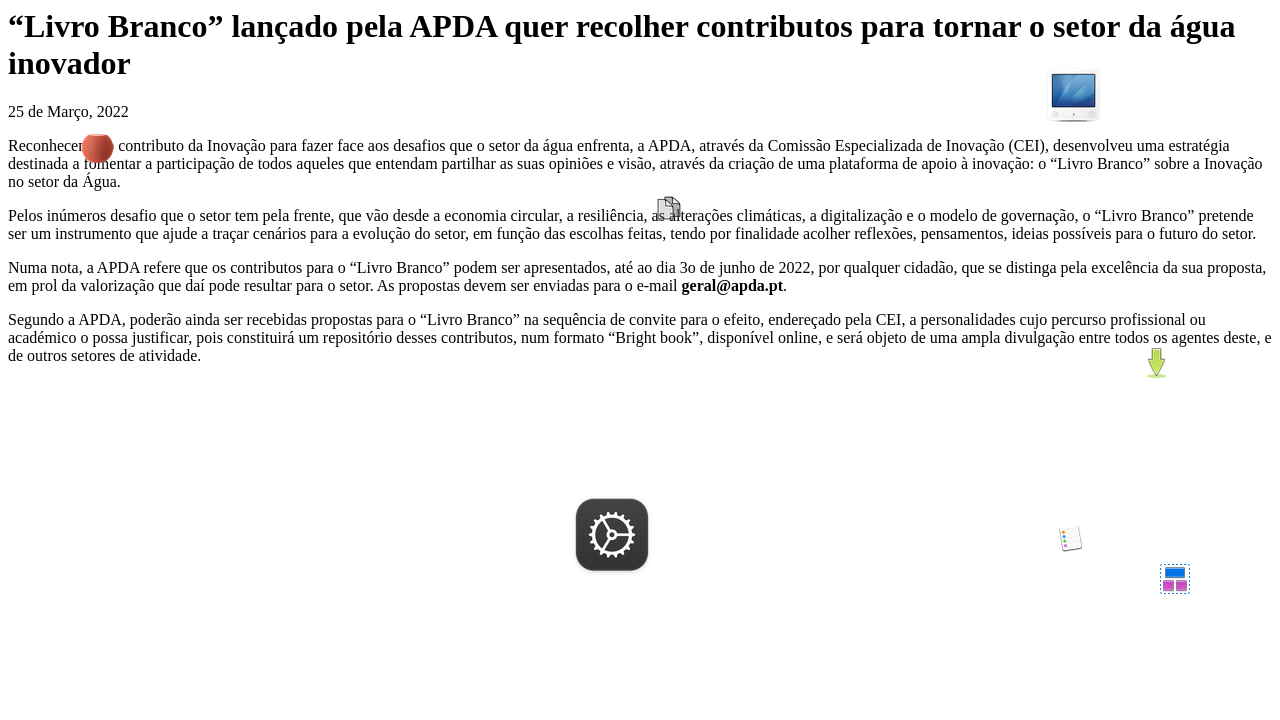 This screenshot has width=1280, height=720. I want to click on default placeholder icon for applications without a custom icon, so click(612, 536).